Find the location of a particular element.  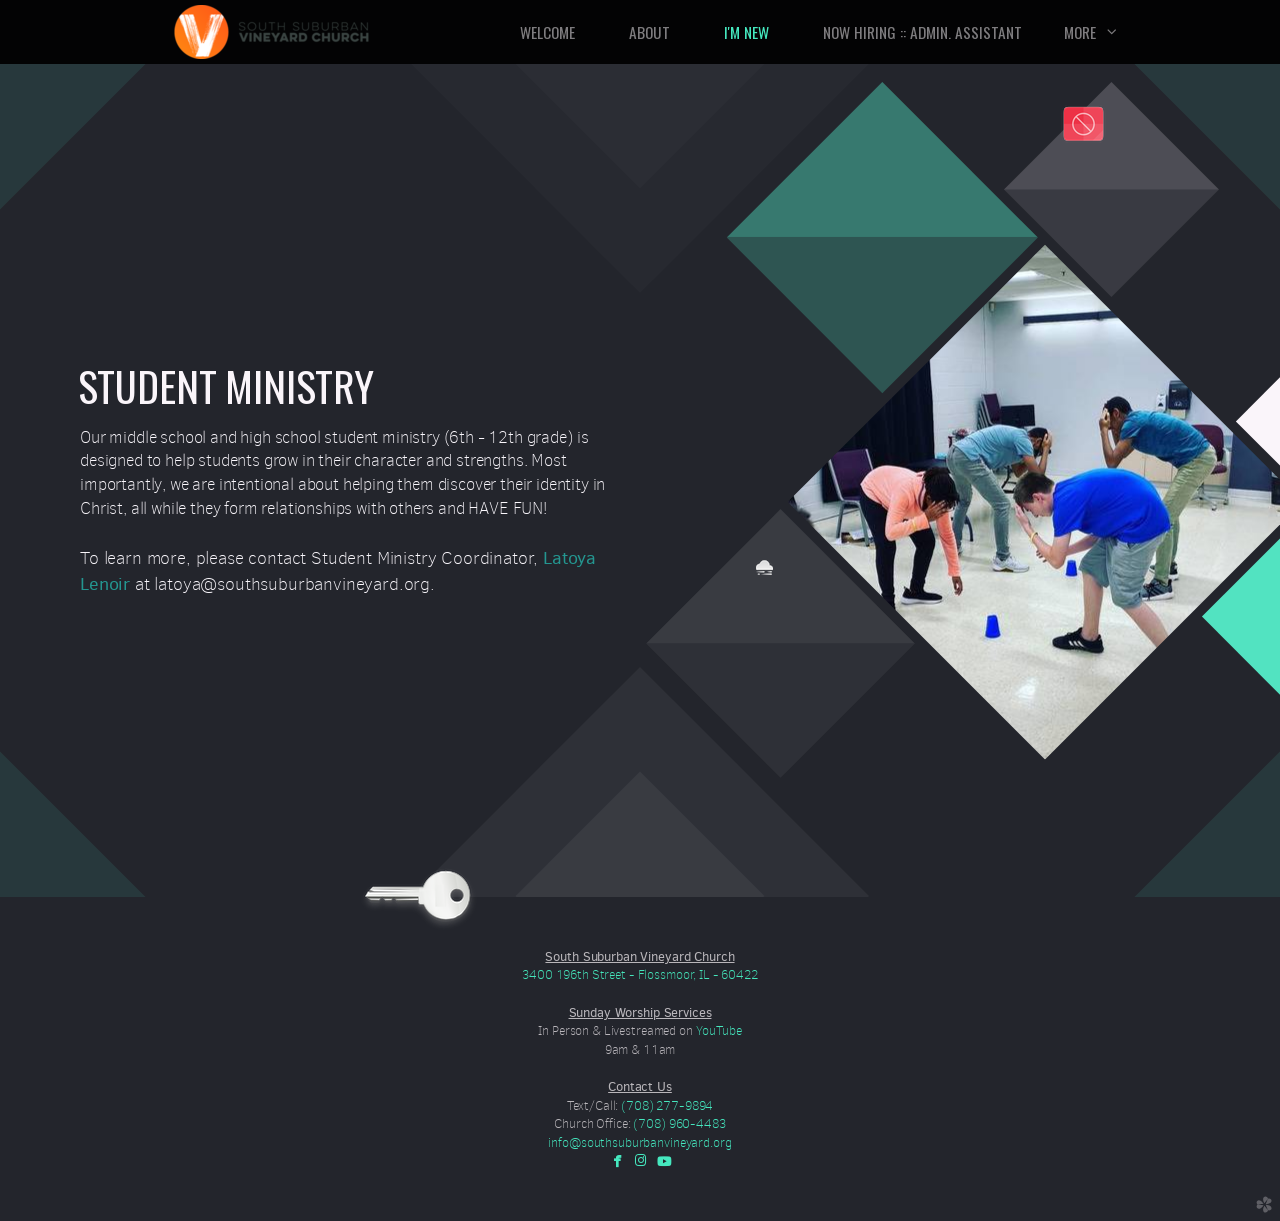

indicates foggy weather conditions is located at coordinates (764, 567).